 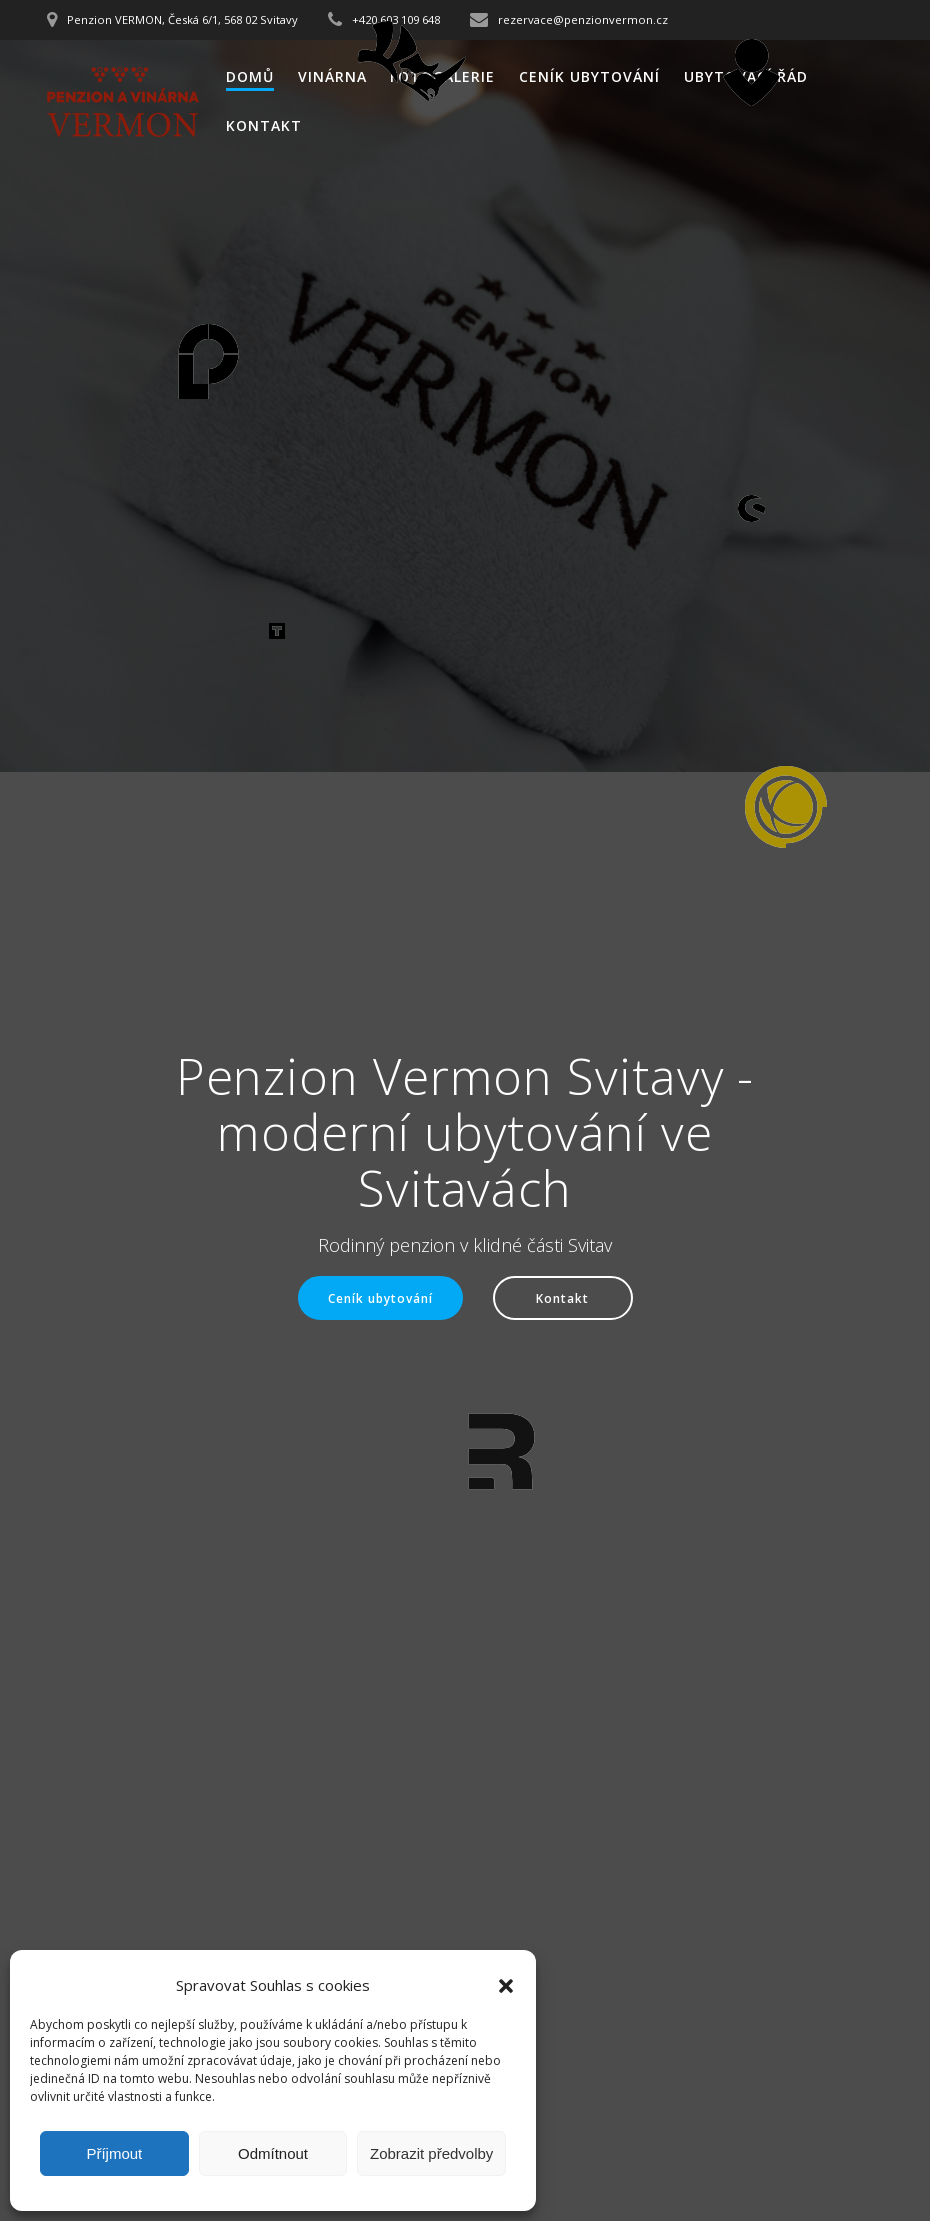 What do you see at coordinates (751, 508) in the screenshot?
I see `Shopware e-commerce platform logo` at bounding box center [751, 508].